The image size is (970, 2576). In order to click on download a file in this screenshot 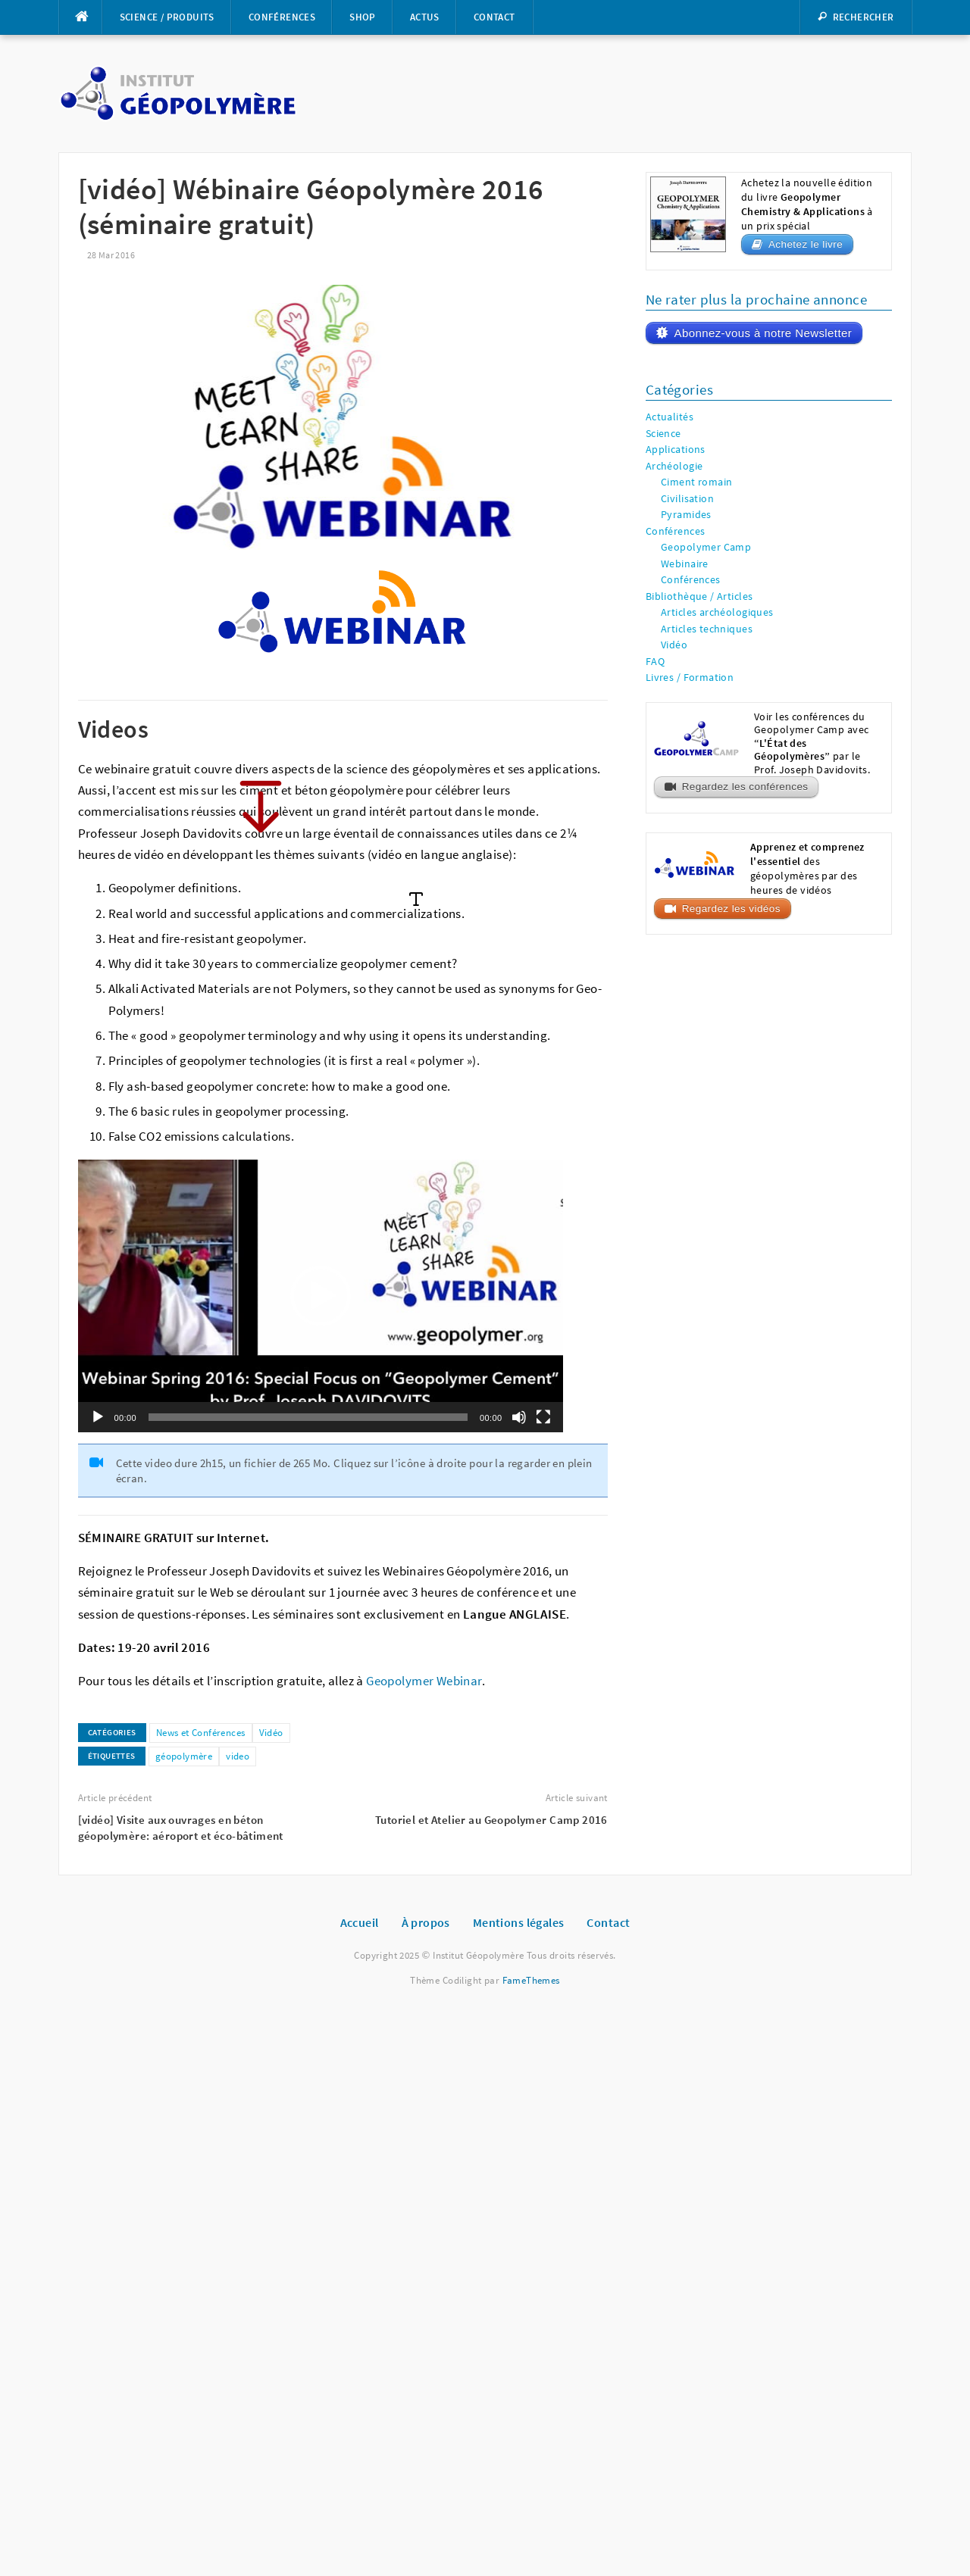, I will do `click(261, 807)`.